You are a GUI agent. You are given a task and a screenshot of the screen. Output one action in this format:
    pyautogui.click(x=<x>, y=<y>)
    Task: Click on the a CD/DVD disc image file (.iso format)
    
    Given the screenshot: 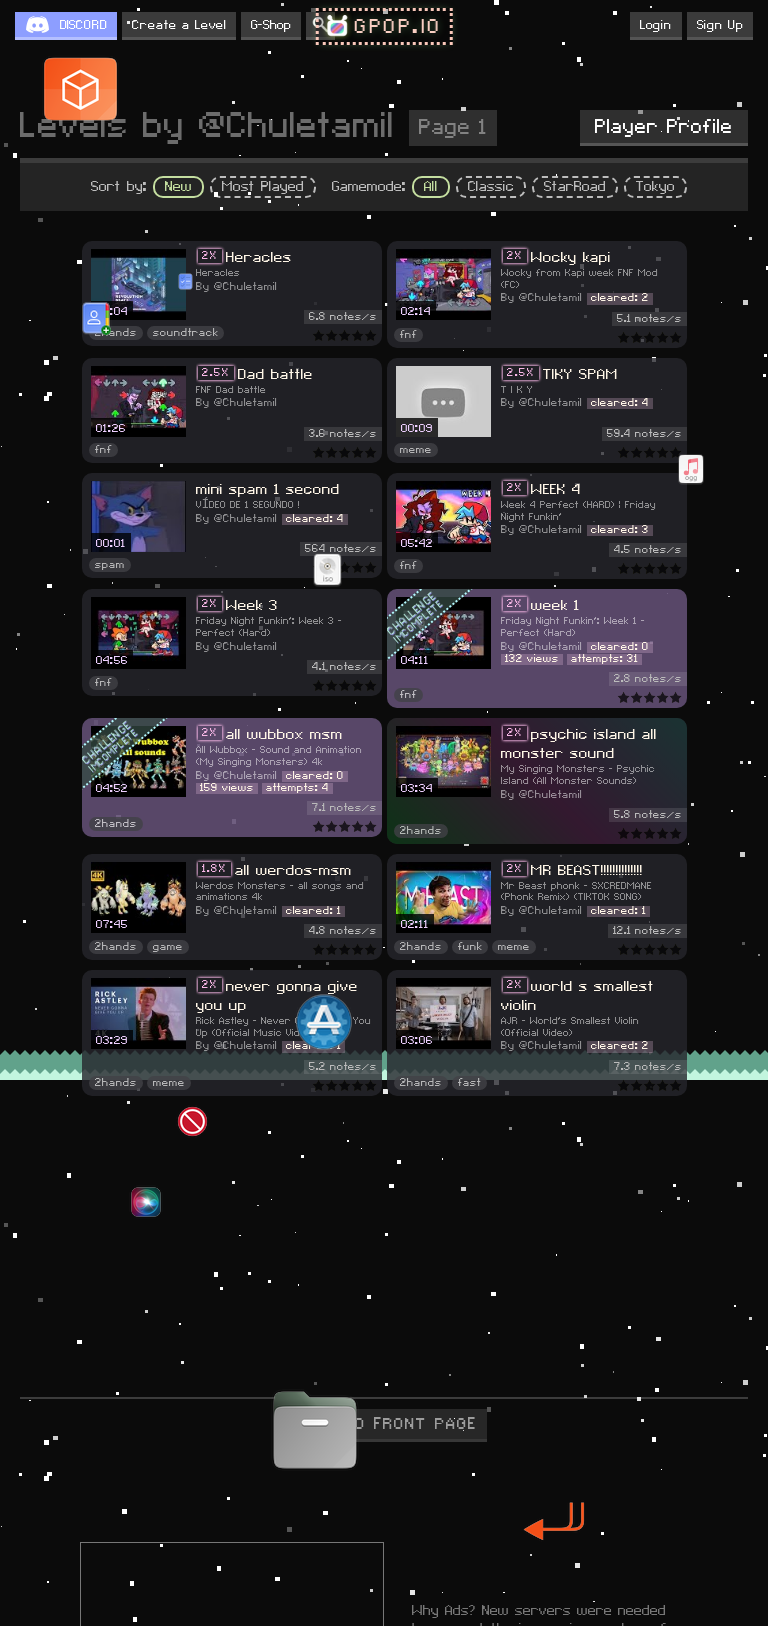 What is the action you would take?
    pyautogui.click(x=327, y=569)
    